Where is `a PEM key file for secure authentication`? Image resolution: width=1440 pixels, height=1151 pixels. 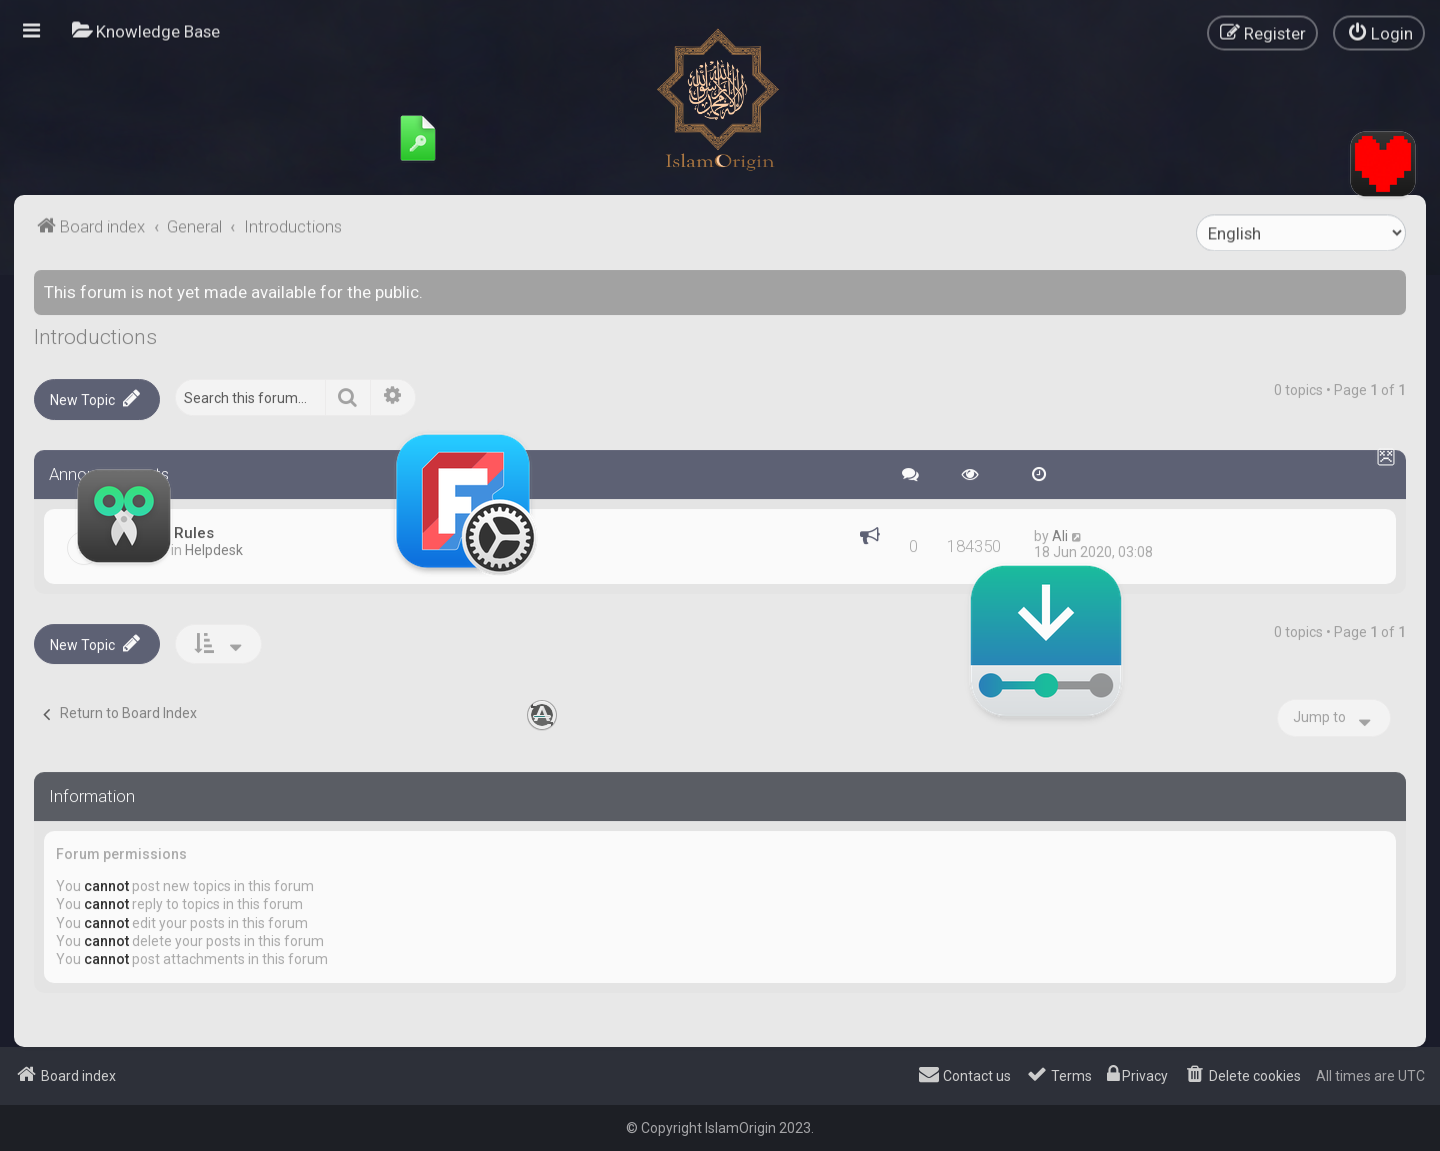 a PEM key file for secure authentication is located at coordinates (418, 139).